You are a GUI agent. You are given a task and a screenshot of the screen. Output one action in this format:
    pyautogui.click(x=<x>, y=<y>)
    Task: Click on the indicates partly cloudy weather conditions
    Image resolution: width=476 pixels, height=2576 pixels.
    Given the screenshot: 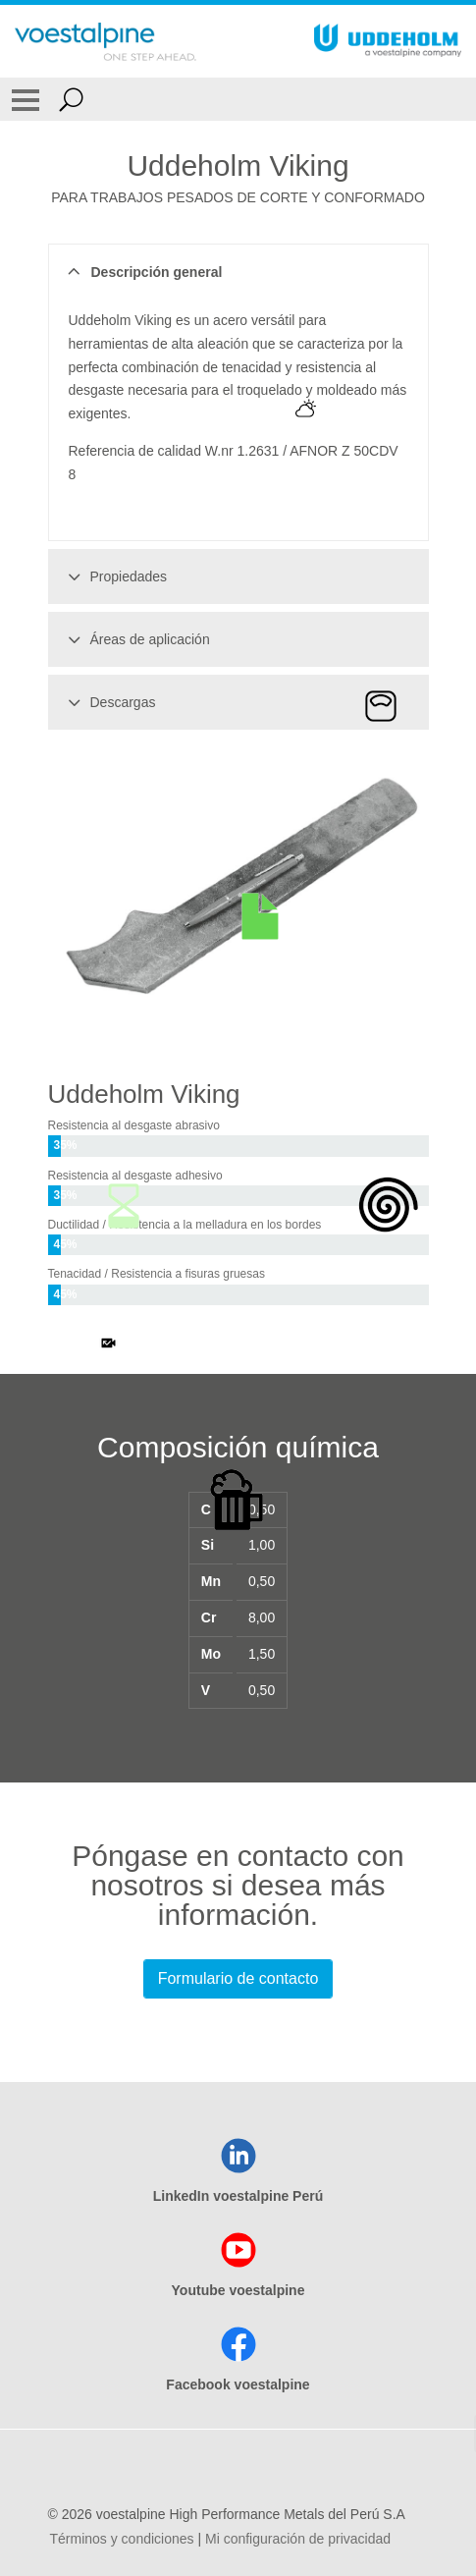 What is the action you would take?
    pyautogui.click(x=305, y=408)
    